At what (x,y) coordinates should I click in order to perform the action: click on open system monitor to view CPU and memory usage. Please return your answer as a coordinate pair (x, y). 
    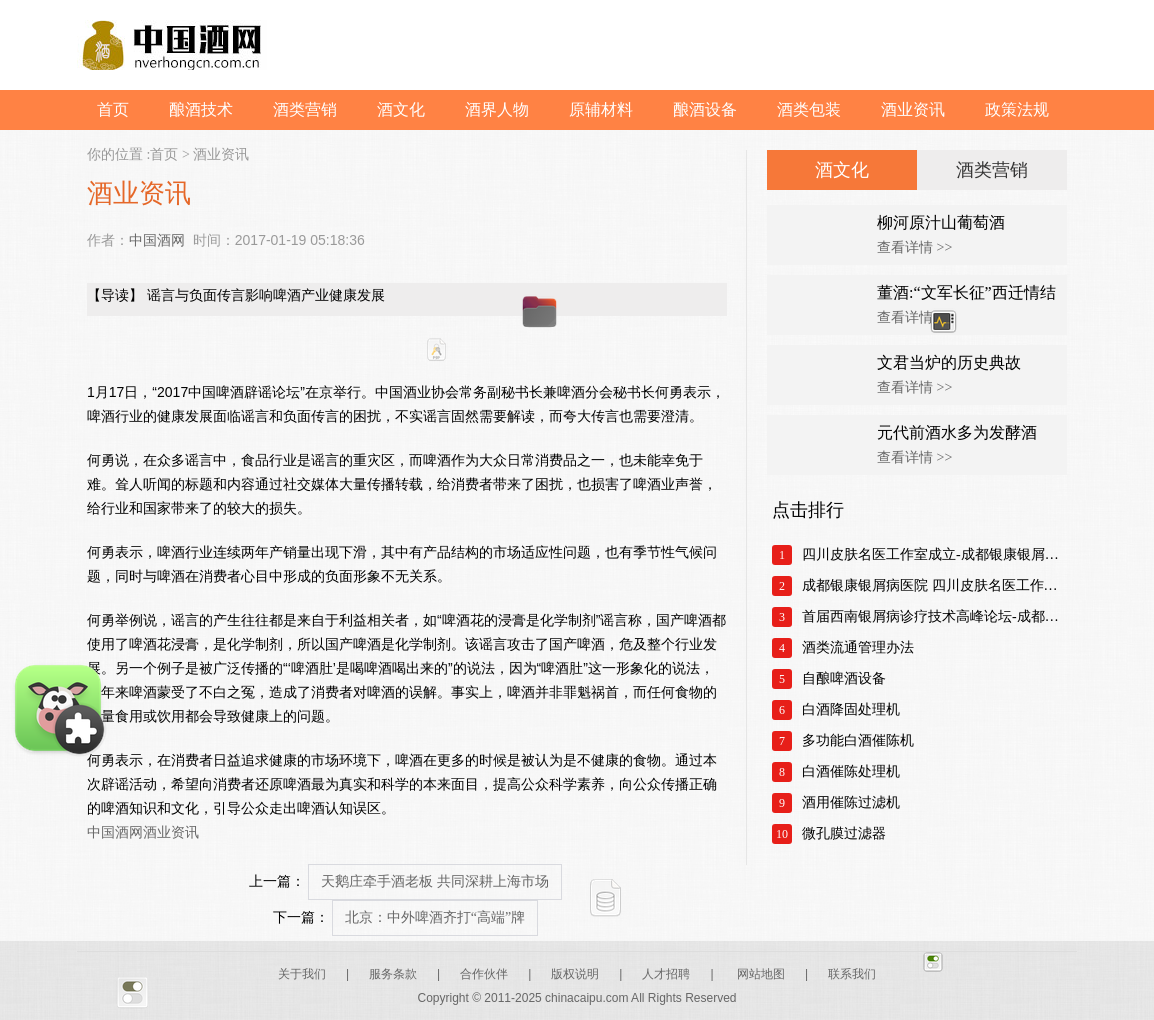
    Looking at the image, I should click on (943, 321).